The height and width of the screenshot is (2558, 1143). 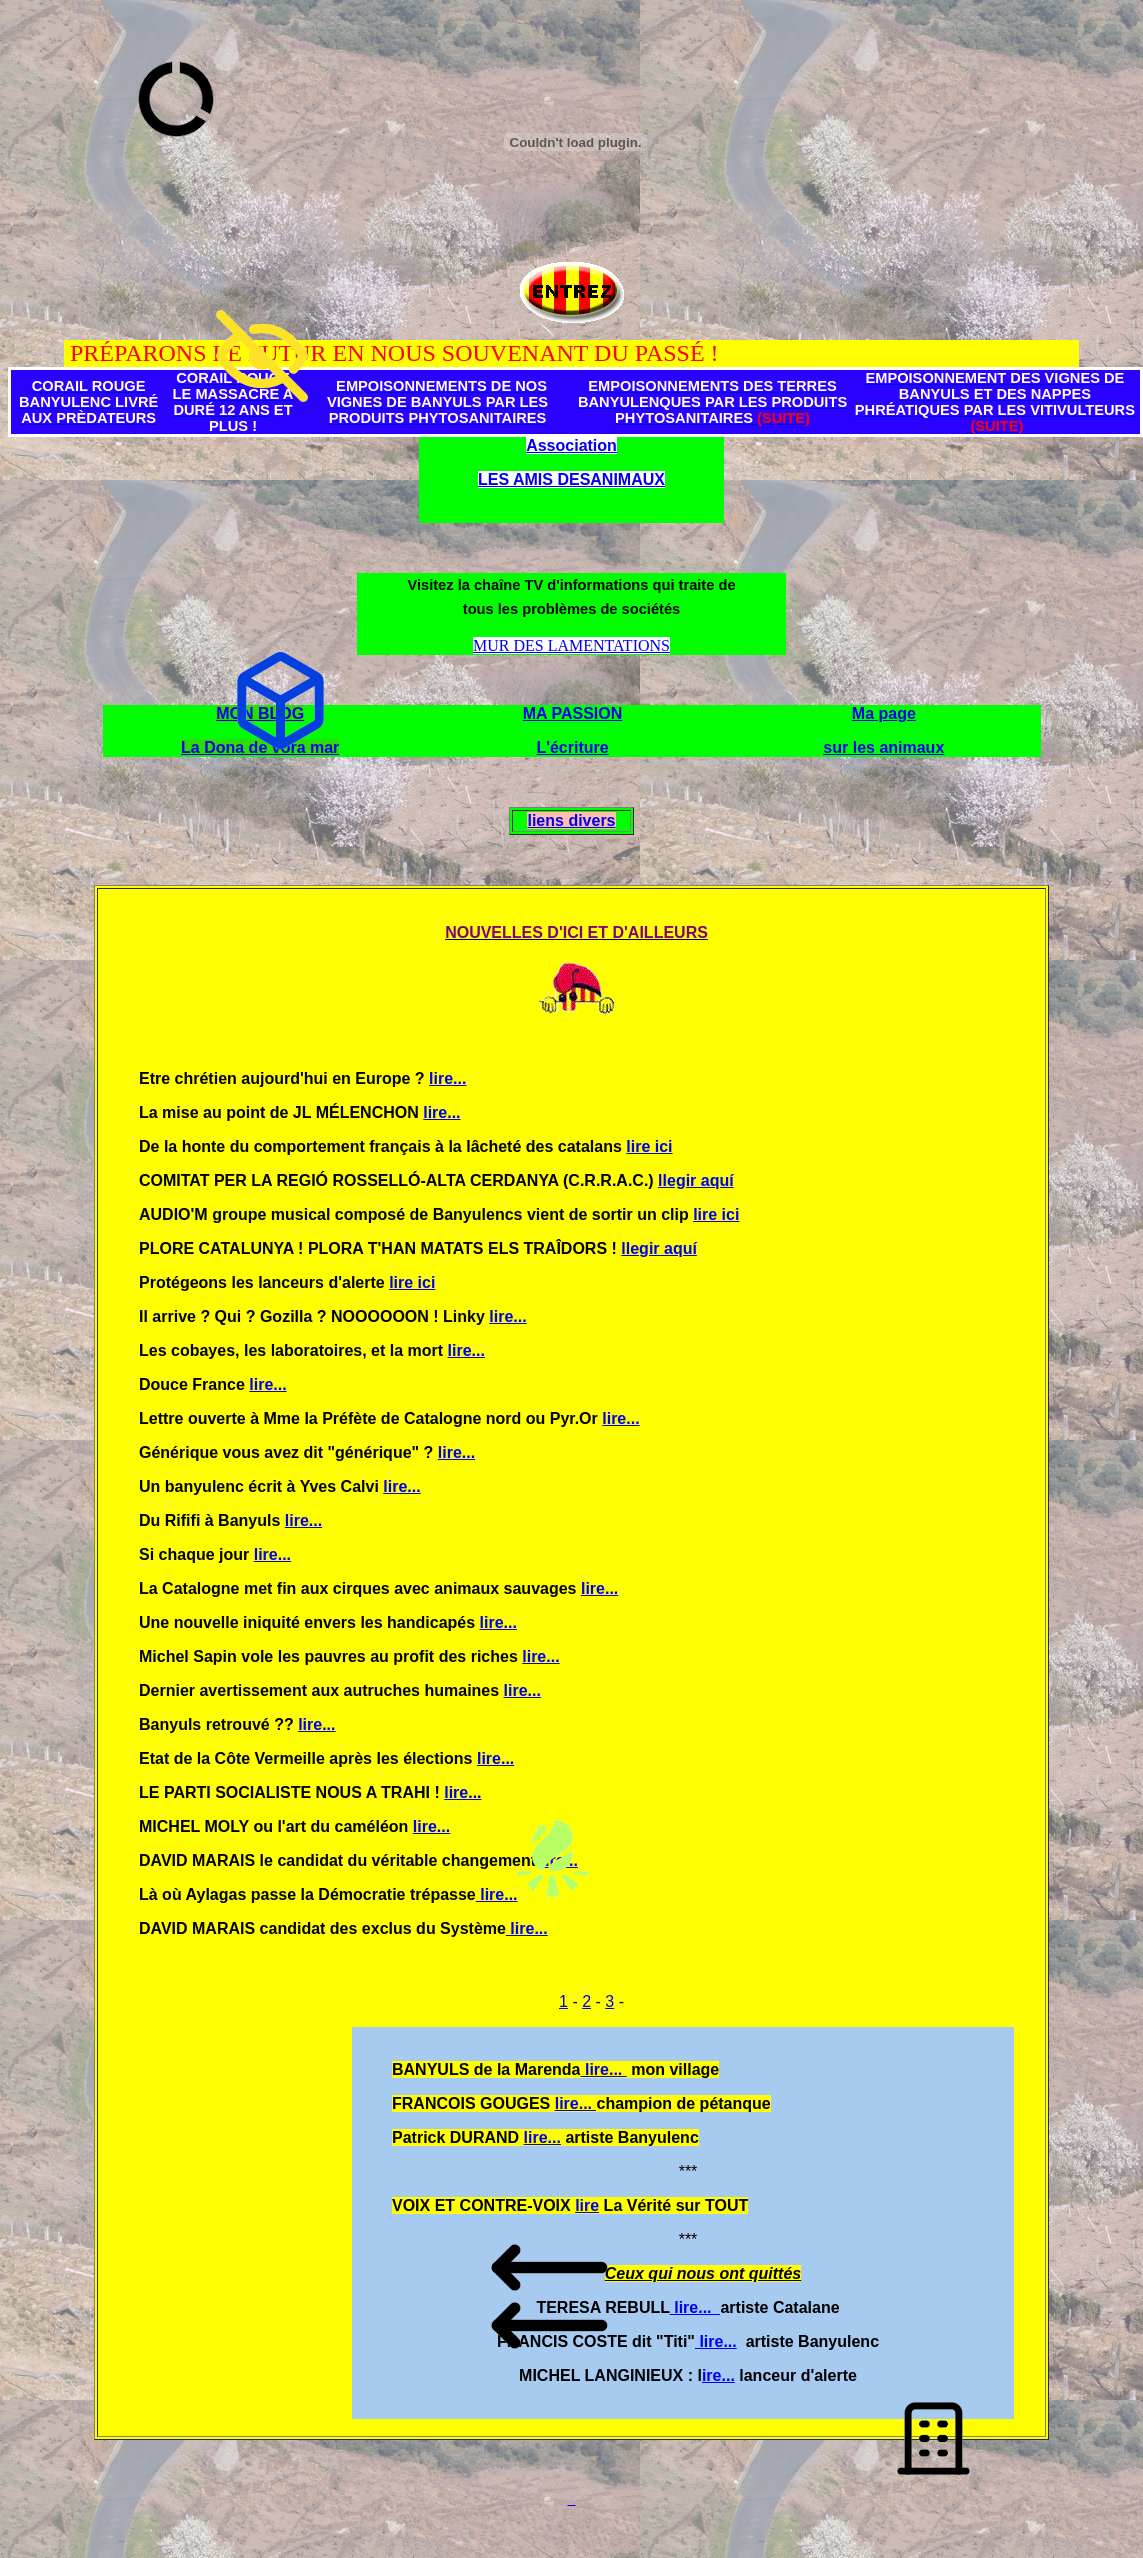 What do you see at coordinates (280, 700) in the screenshot?
I see `view package or dependency details` at bounding box center [280, 700].